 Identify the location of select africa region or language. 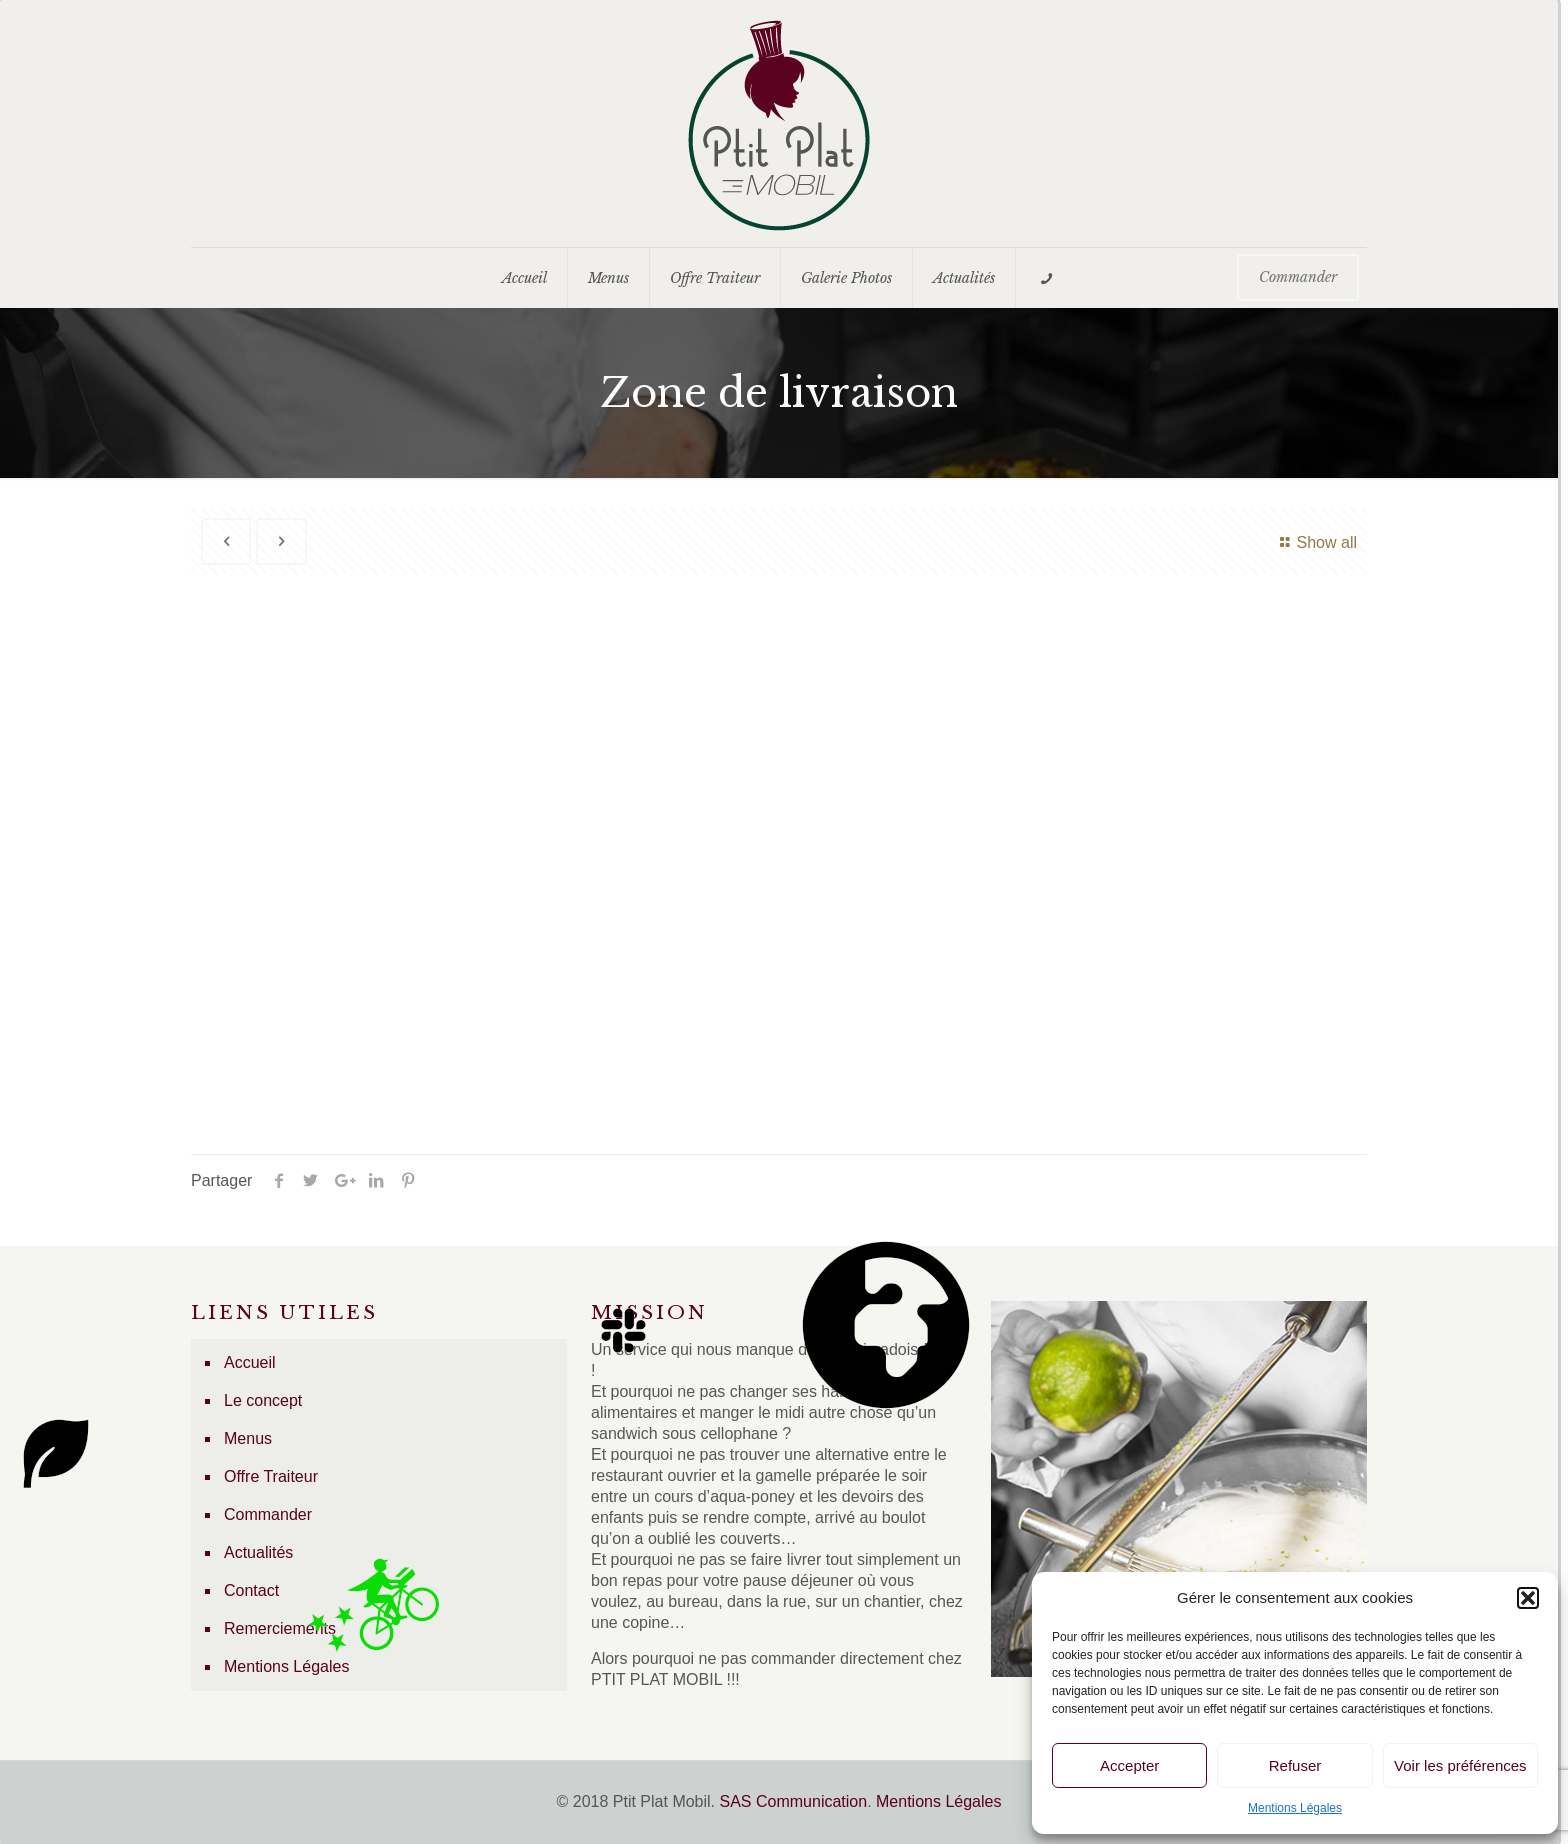
(886, 1325).